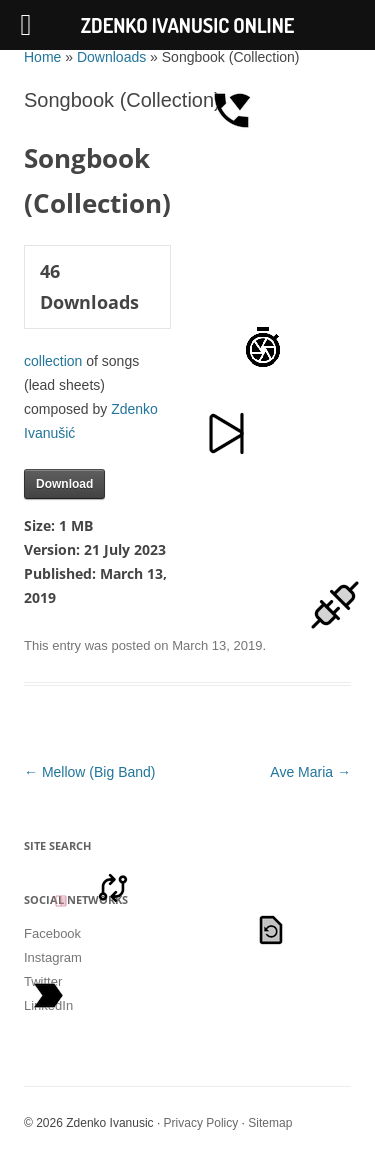  I want to click on restore a previous version of a document, so click(271, 930).